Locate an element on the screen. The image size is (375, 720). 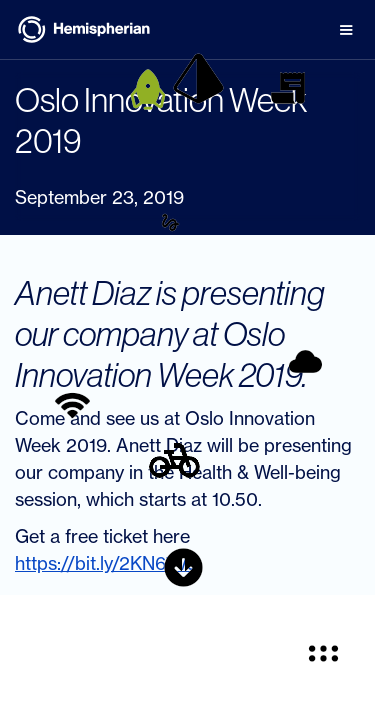
access color or light spectrum settings is located at coordinates (198, 78).